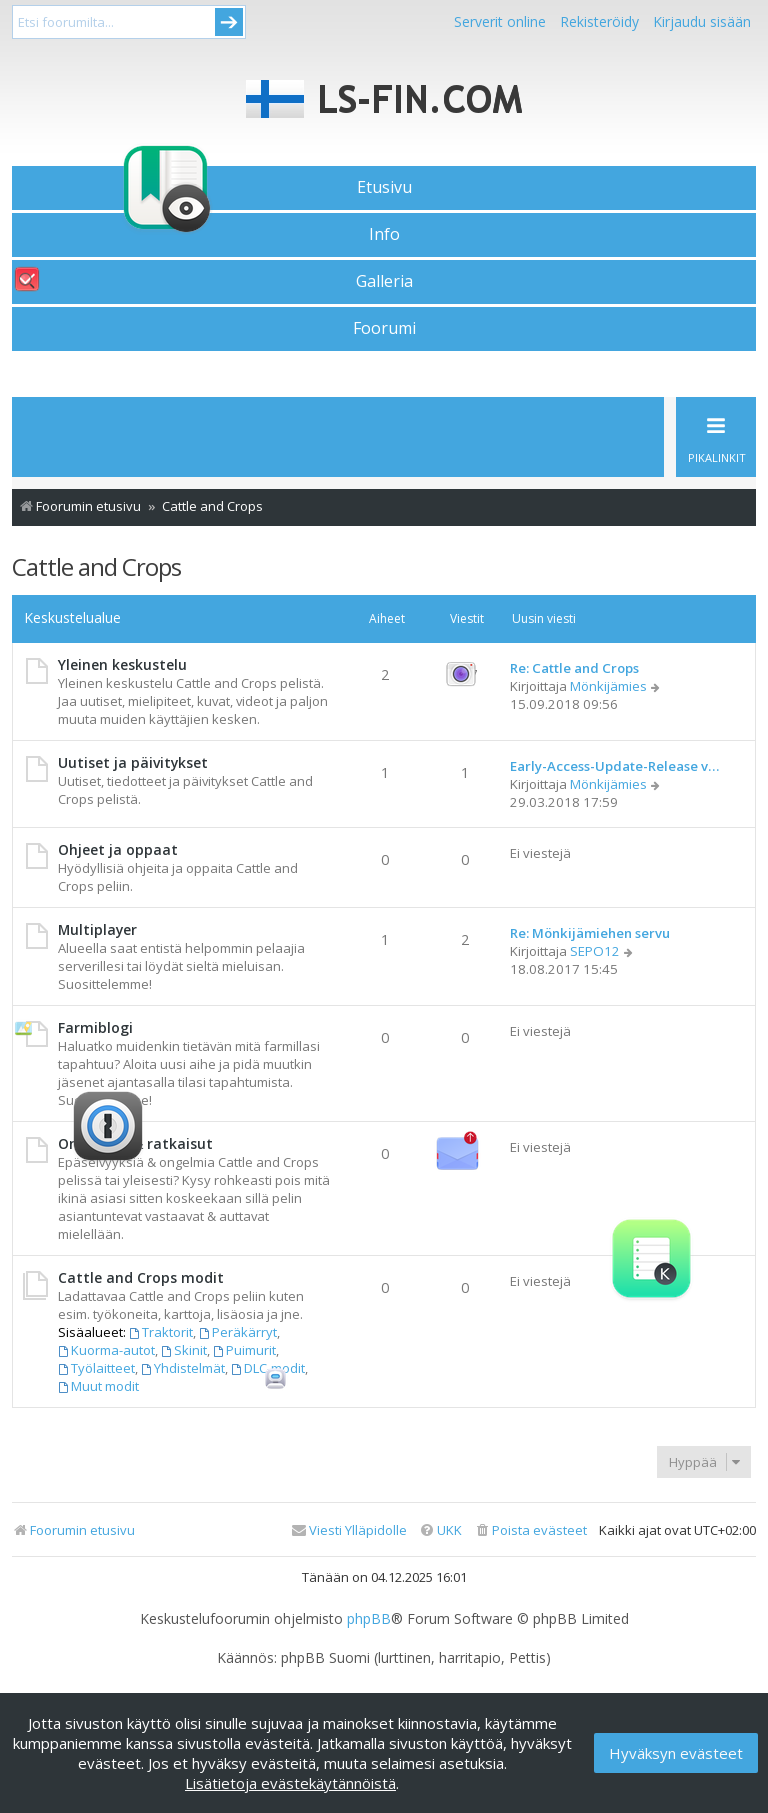  Describe the element at coordinates (23, 1028) in the screenshot. I see `open photo management app` at that location.